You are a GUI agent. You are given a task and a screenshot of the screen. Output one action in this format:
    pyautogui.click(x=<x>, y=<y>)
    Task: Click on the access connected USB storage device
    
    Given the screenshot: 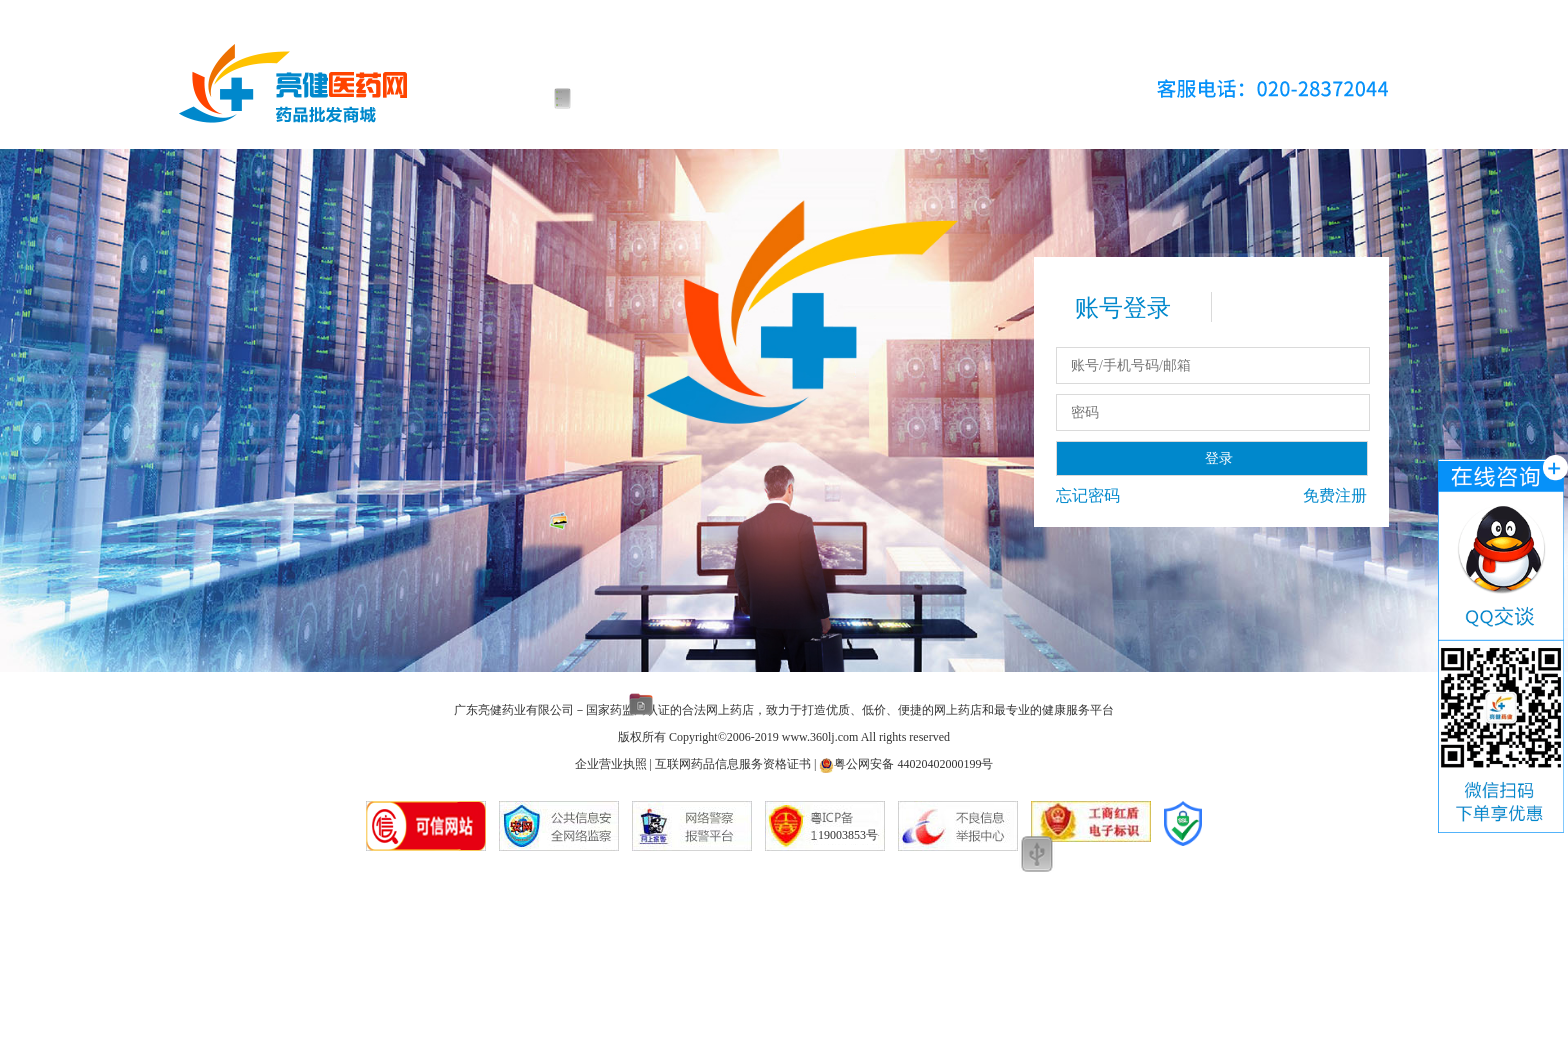 What is the action you would take?
    pyautogui.click(x=1037, y=854)
    